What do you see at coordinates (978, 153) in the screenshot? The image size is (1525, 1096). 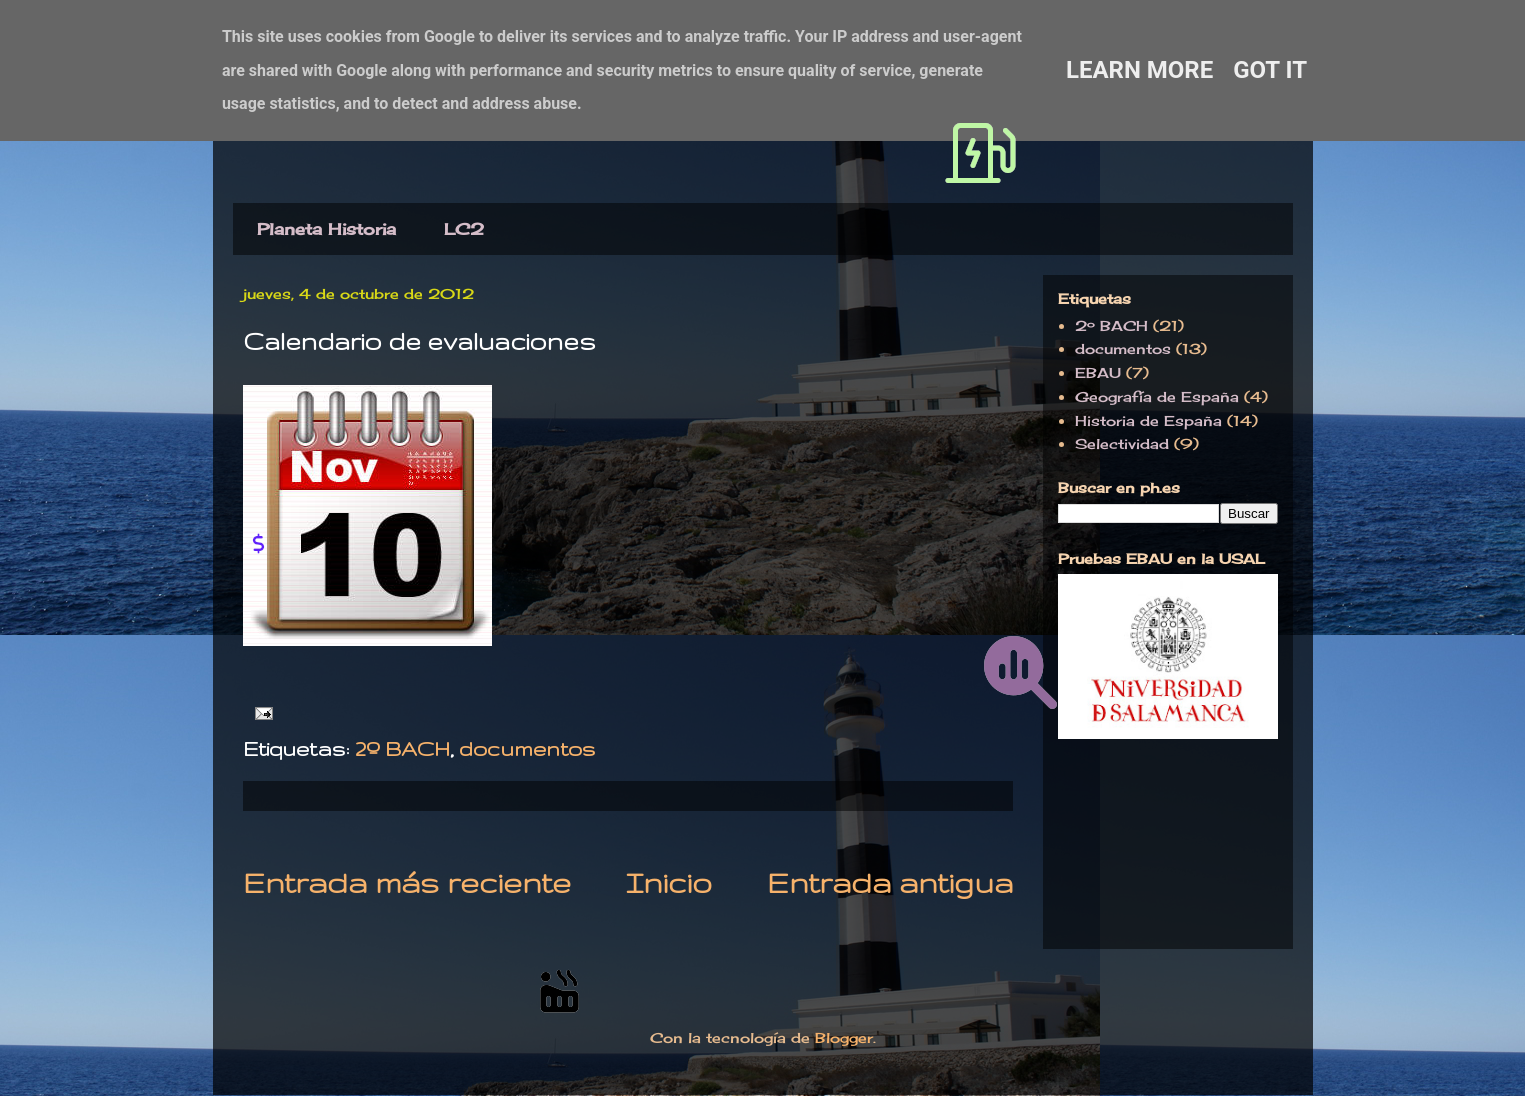 I see `find nearby electric vehicle charging stations` at bounding box center [978, 153].